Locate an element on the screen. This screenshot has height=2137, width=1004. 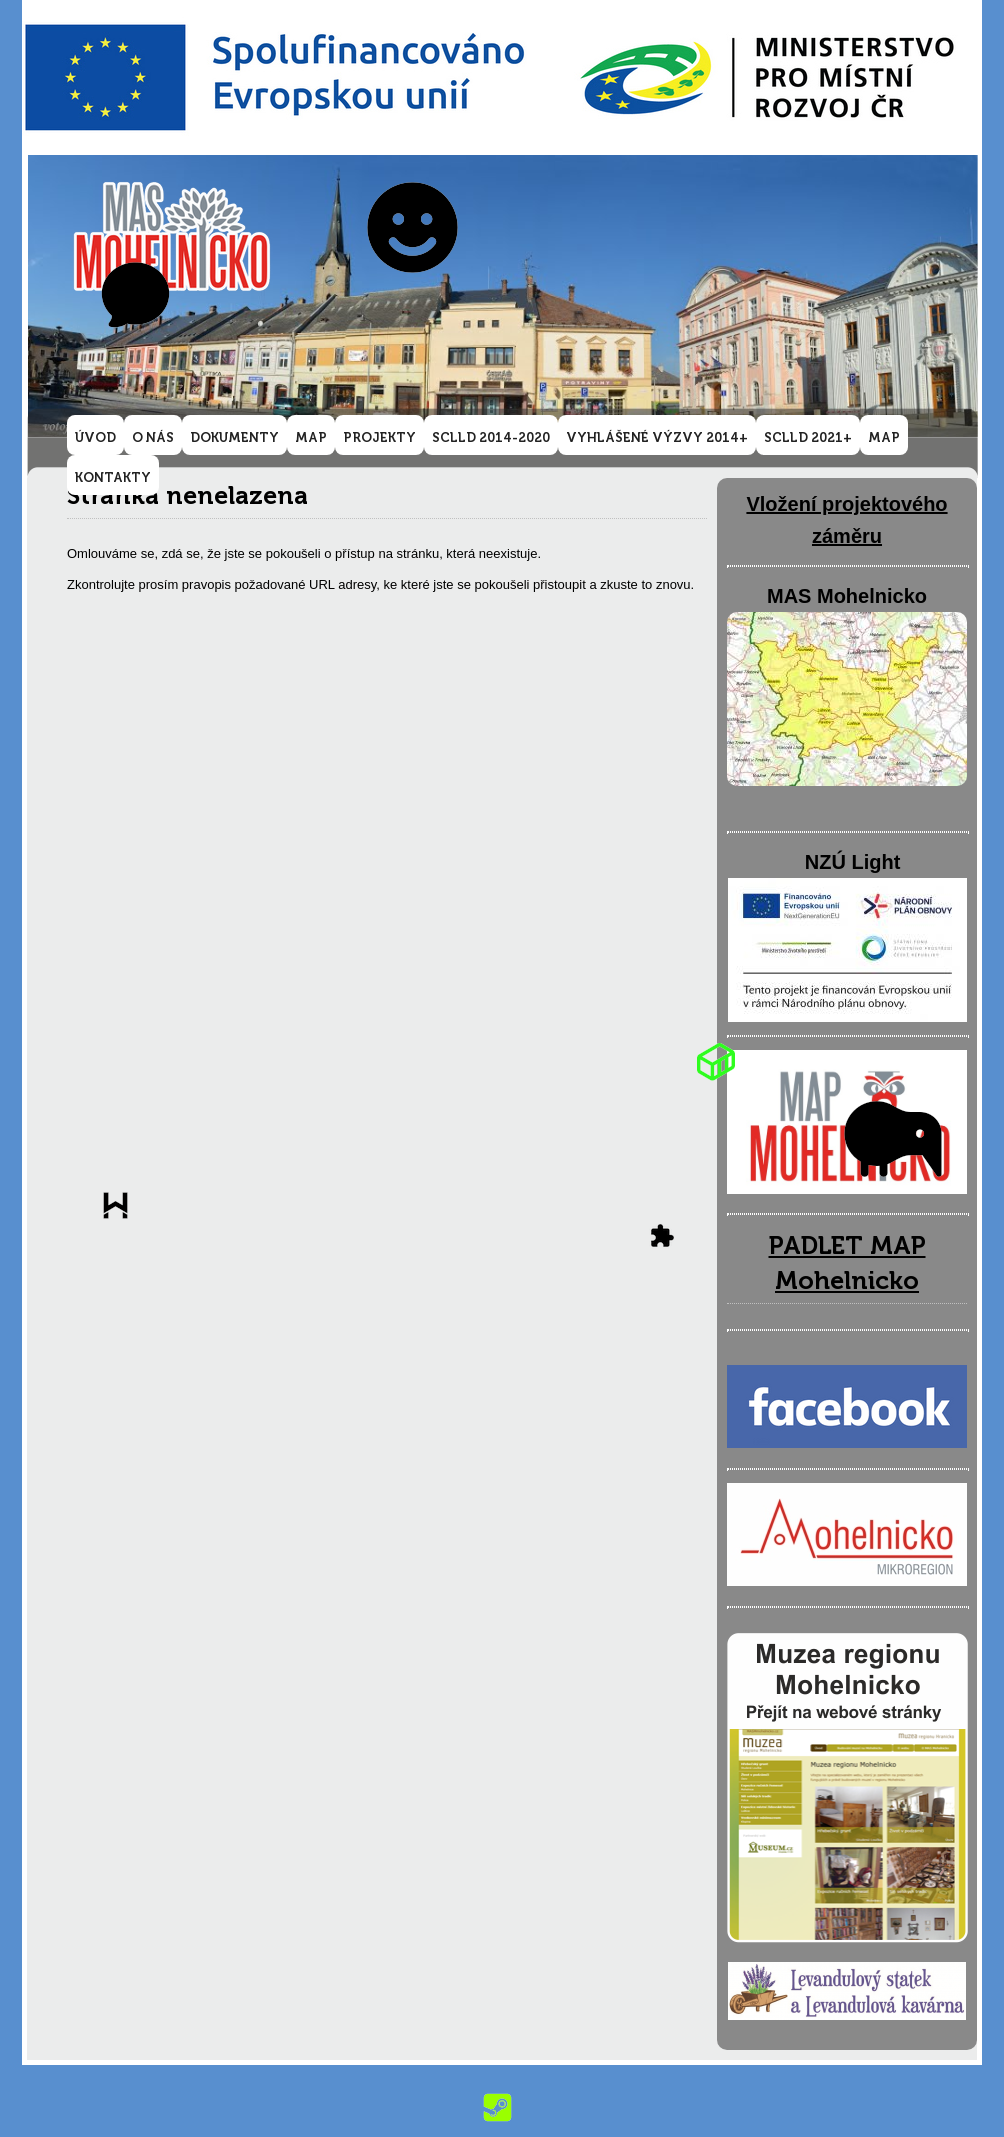
view container or package details is located at coordinates (716, 1062).